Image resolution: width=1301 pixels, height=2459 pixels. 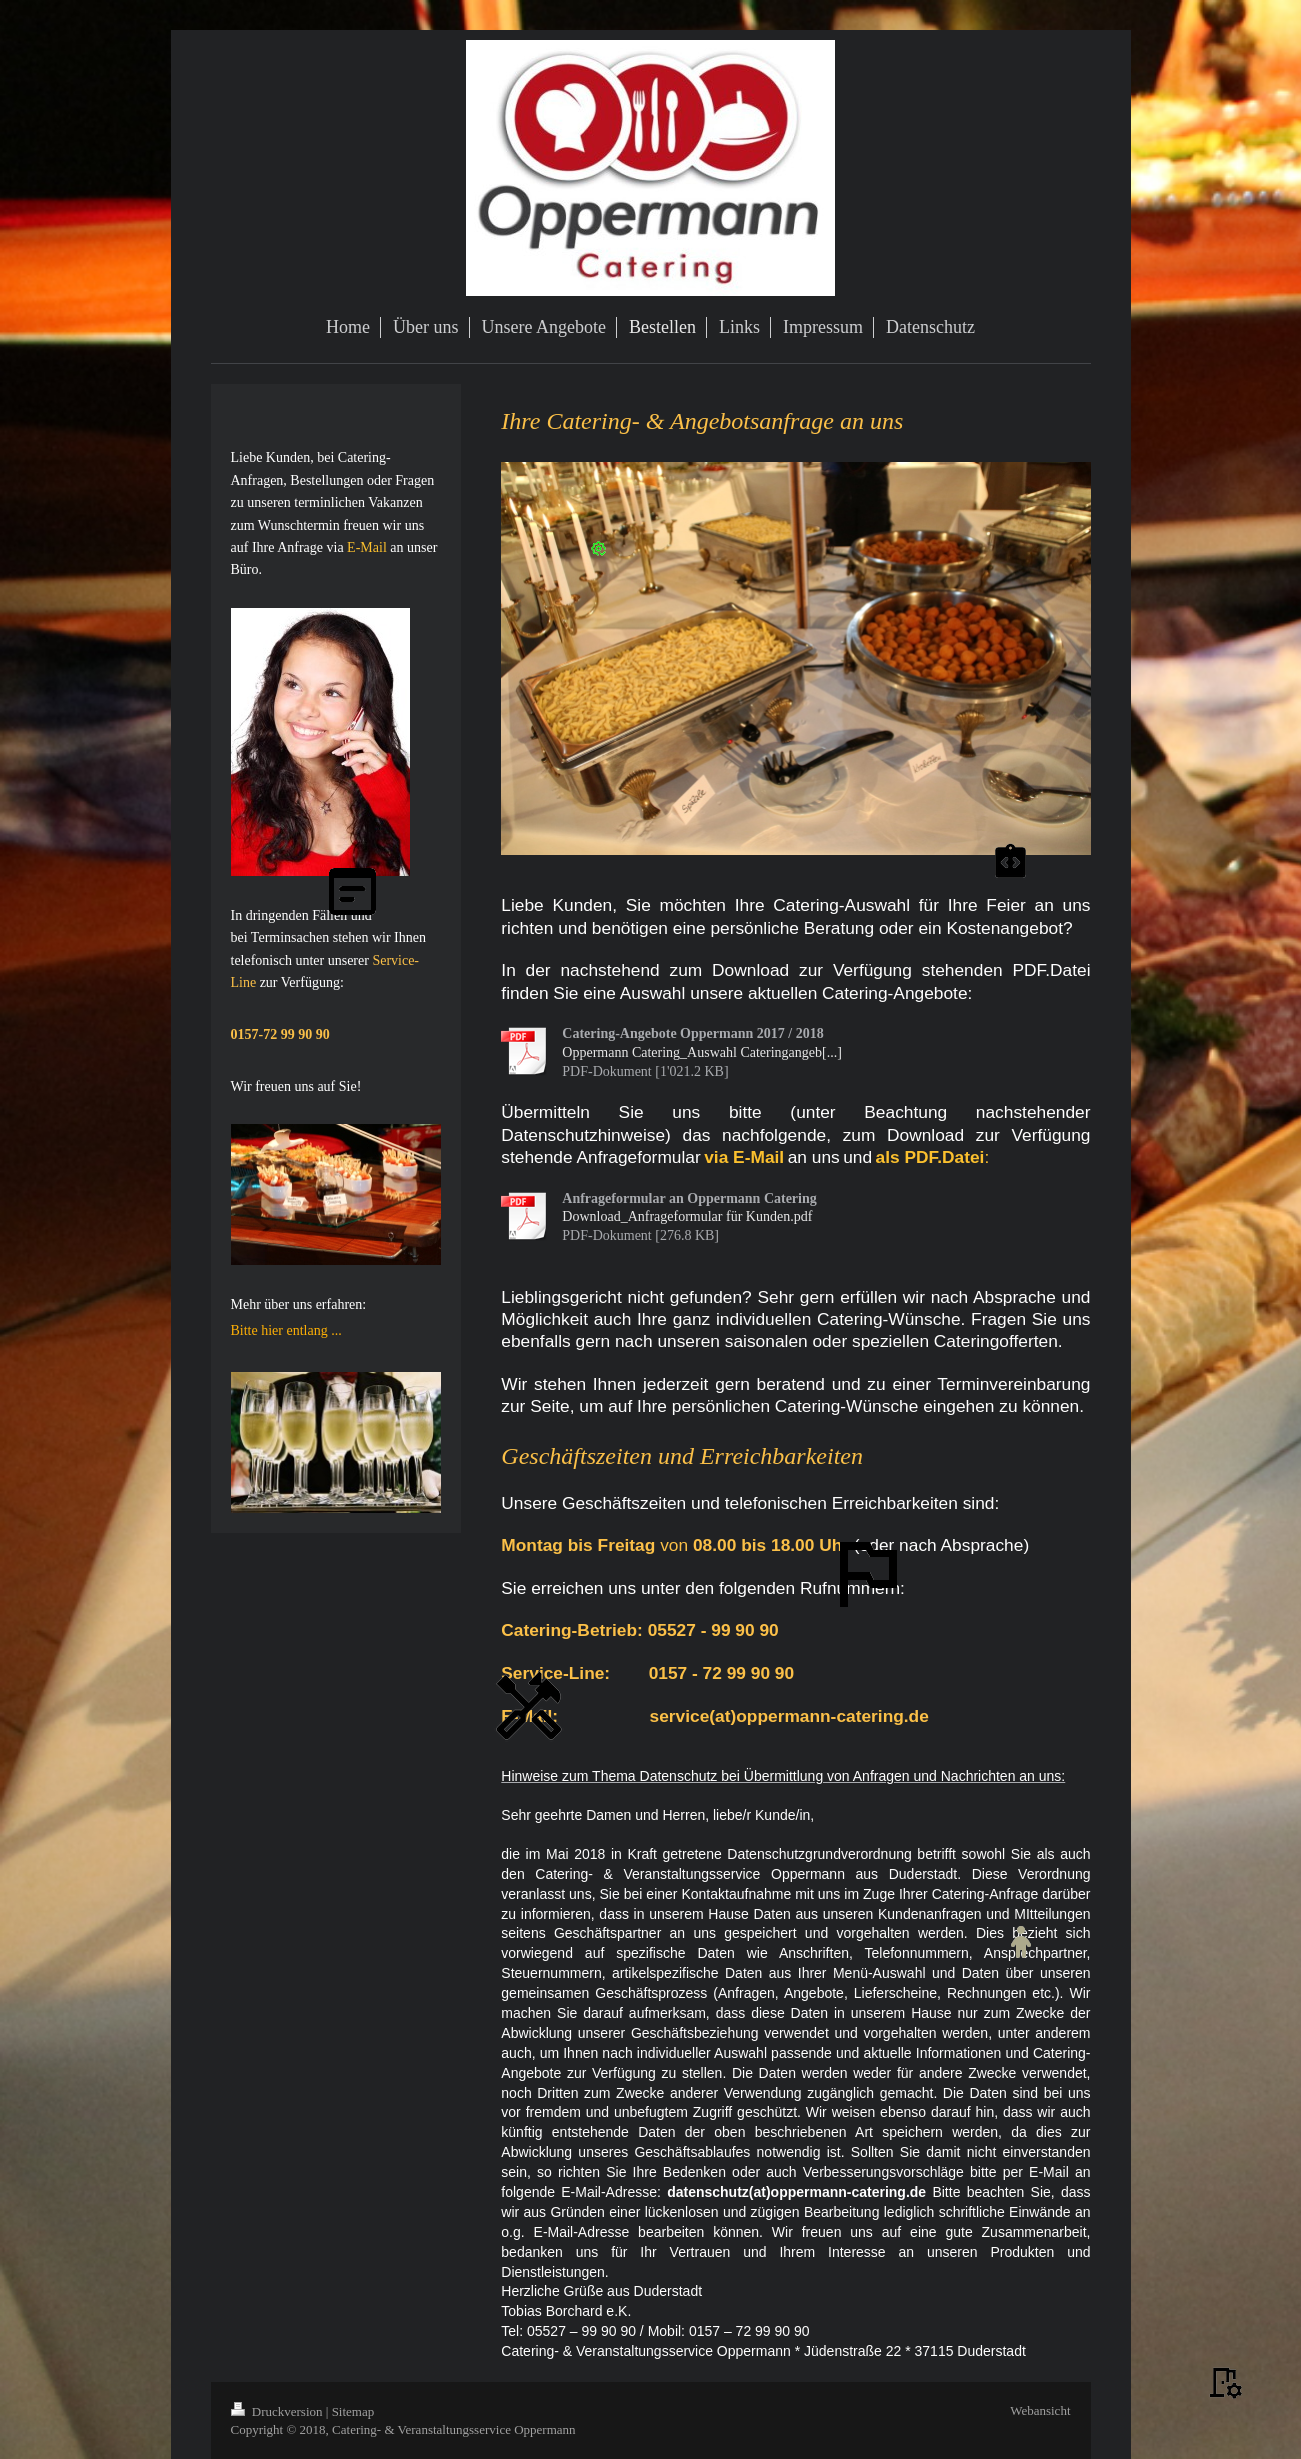 I want to click on indicates child-friendly or family content, so click(x=1021, y=1942).